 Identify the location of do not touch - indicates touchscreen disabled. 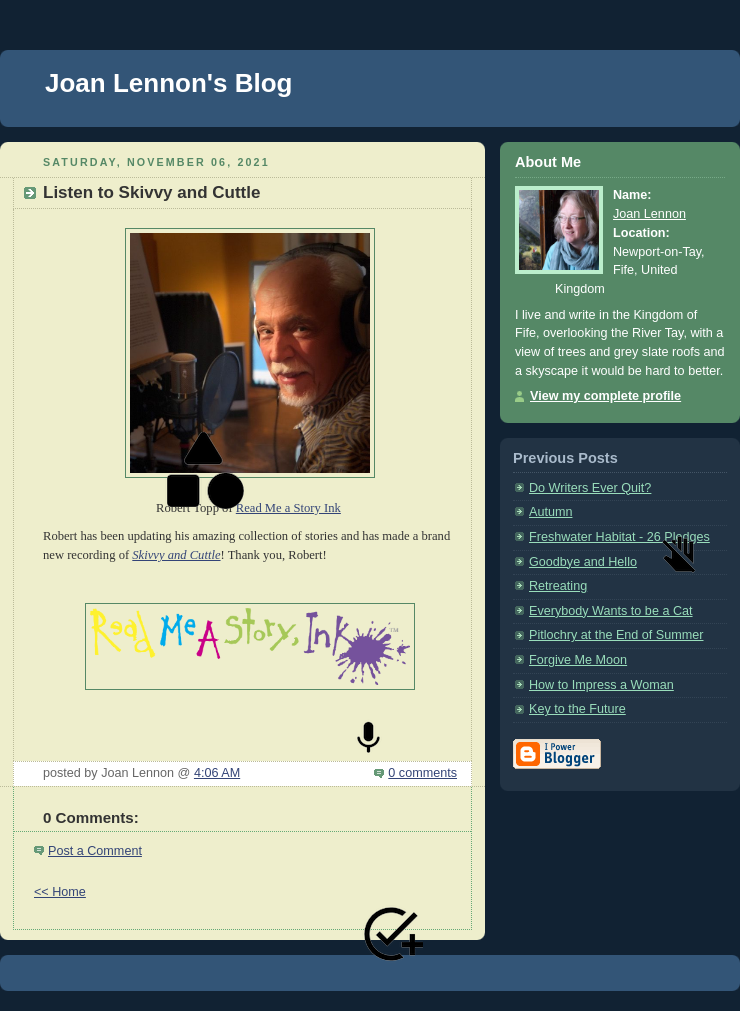
(680, 555).